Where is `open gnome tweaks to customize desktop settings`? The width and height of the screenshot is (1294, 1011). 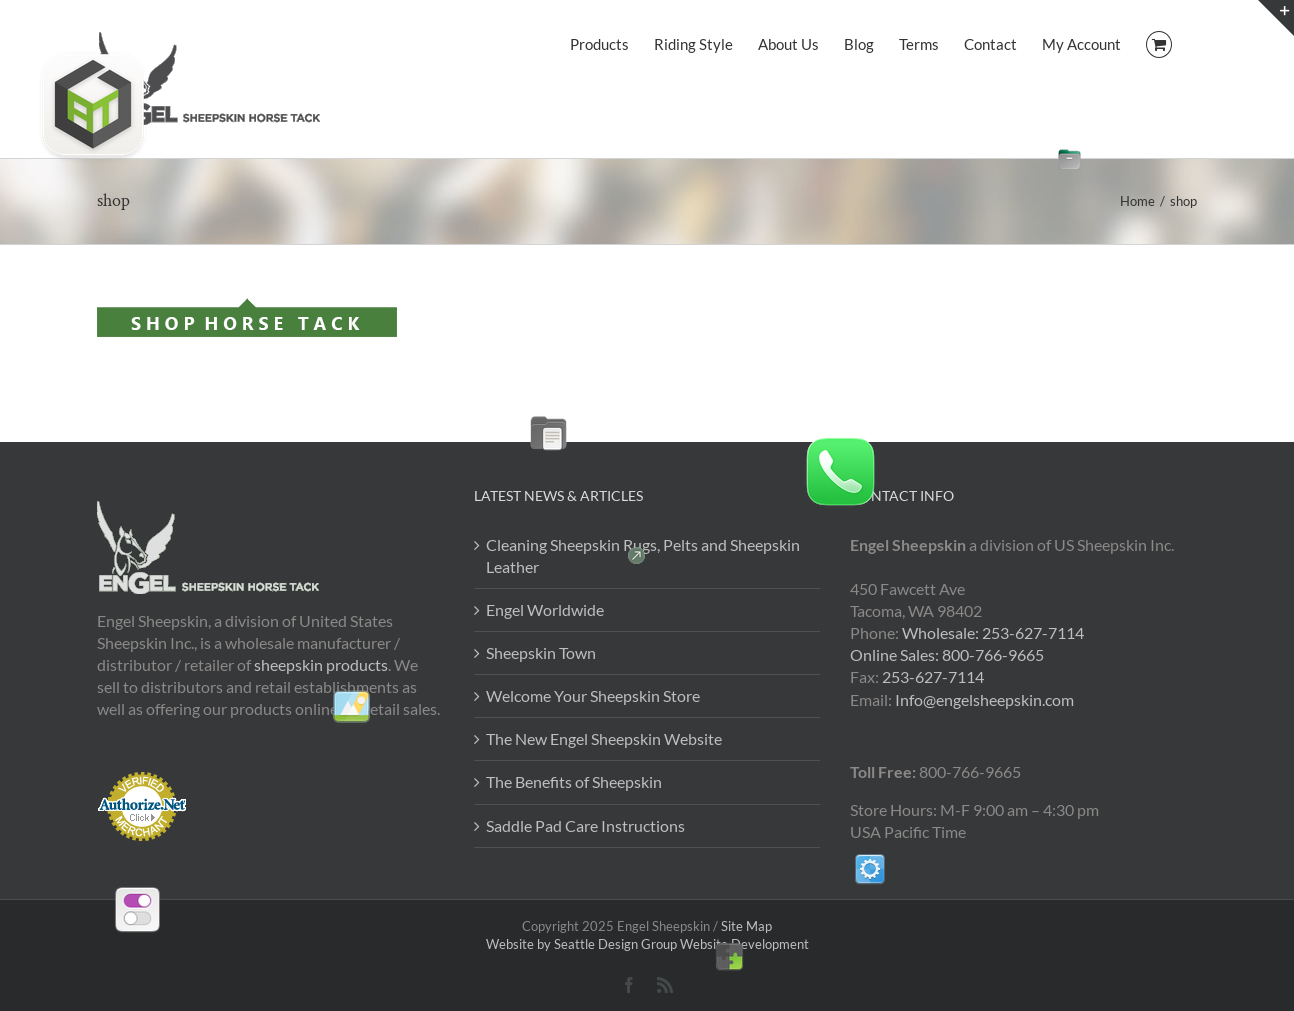
open gnome tweaks to customize desktop settings is located at coordinates (137, 909).